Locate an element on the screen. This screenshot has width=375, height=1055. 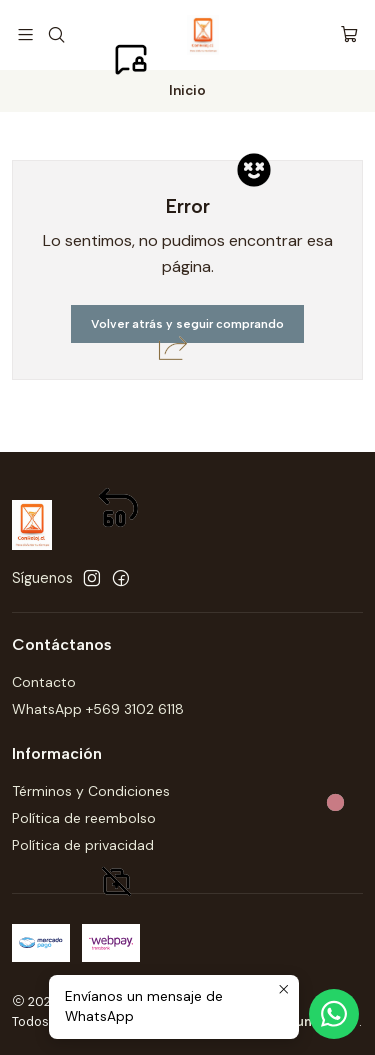
indicates an active or selected state is located at coordinates (335, 802).